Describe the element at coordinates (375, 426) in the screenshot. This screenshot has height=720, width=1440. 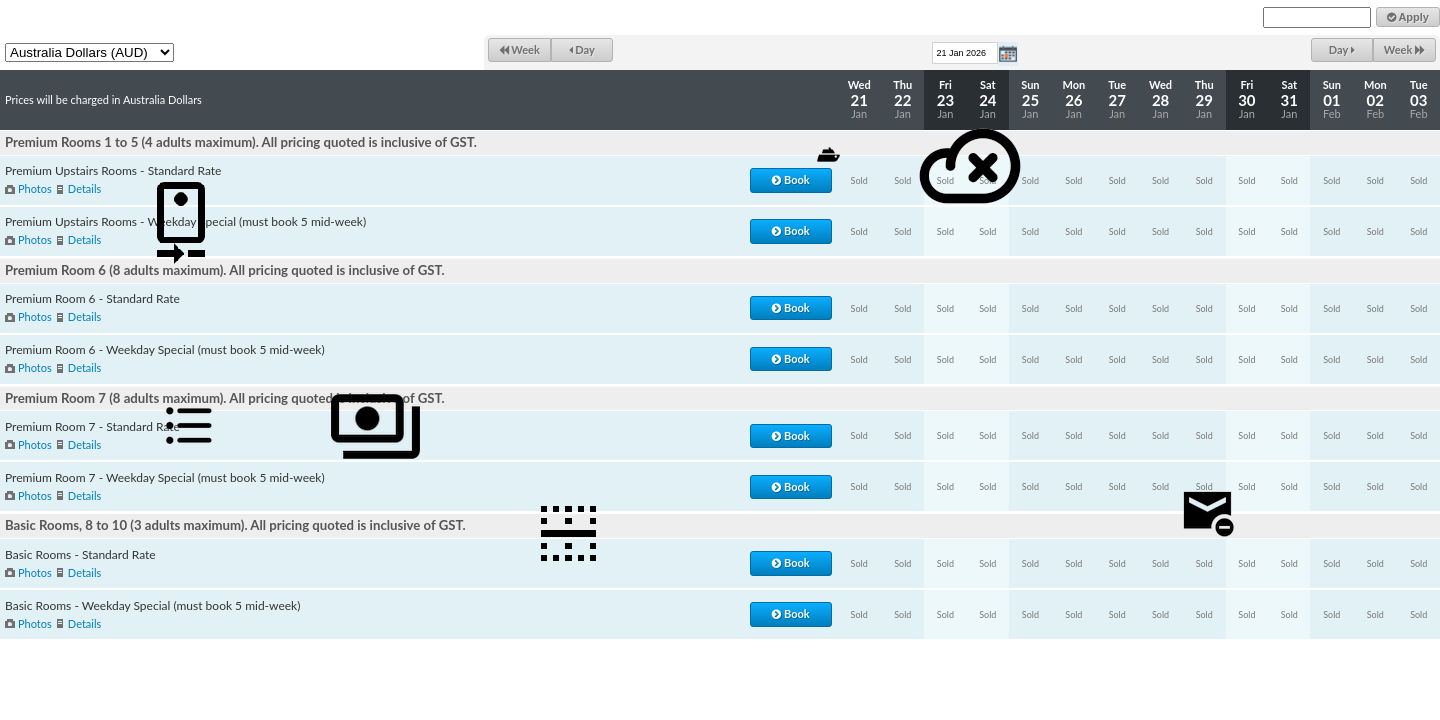
I see `access payment methods` at that location.